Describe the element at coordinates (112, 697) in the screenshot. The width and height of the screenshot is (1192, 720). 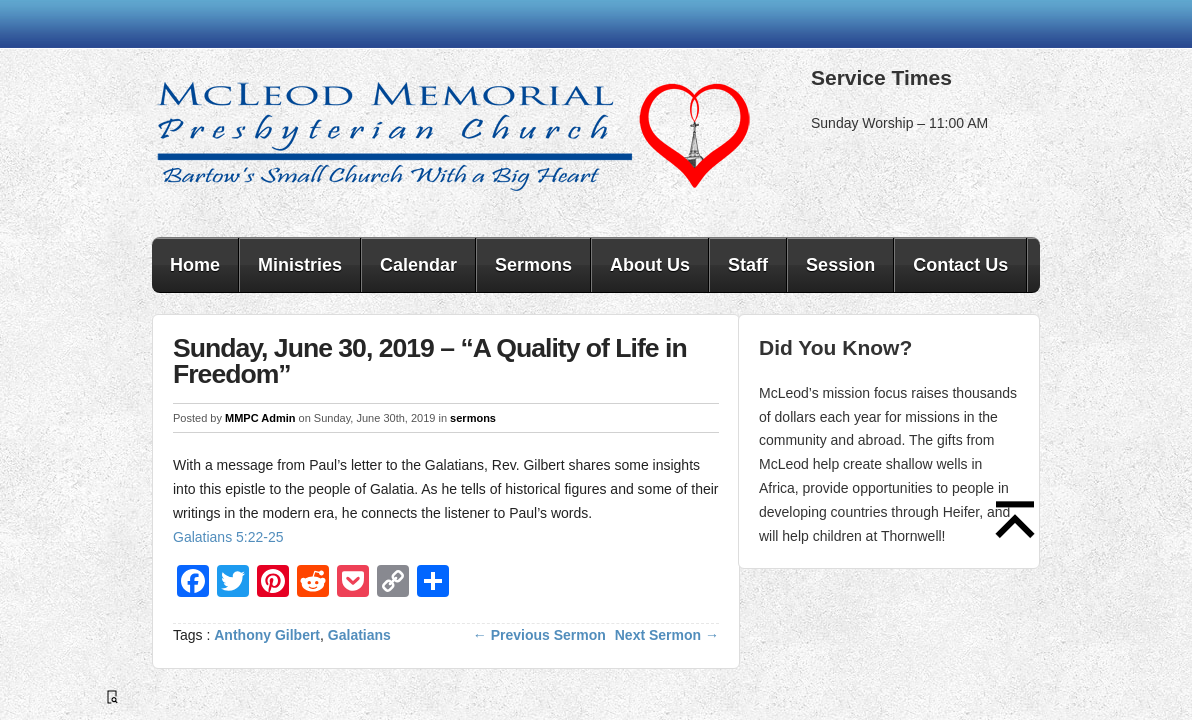
I see `find my phone feature` at that location.